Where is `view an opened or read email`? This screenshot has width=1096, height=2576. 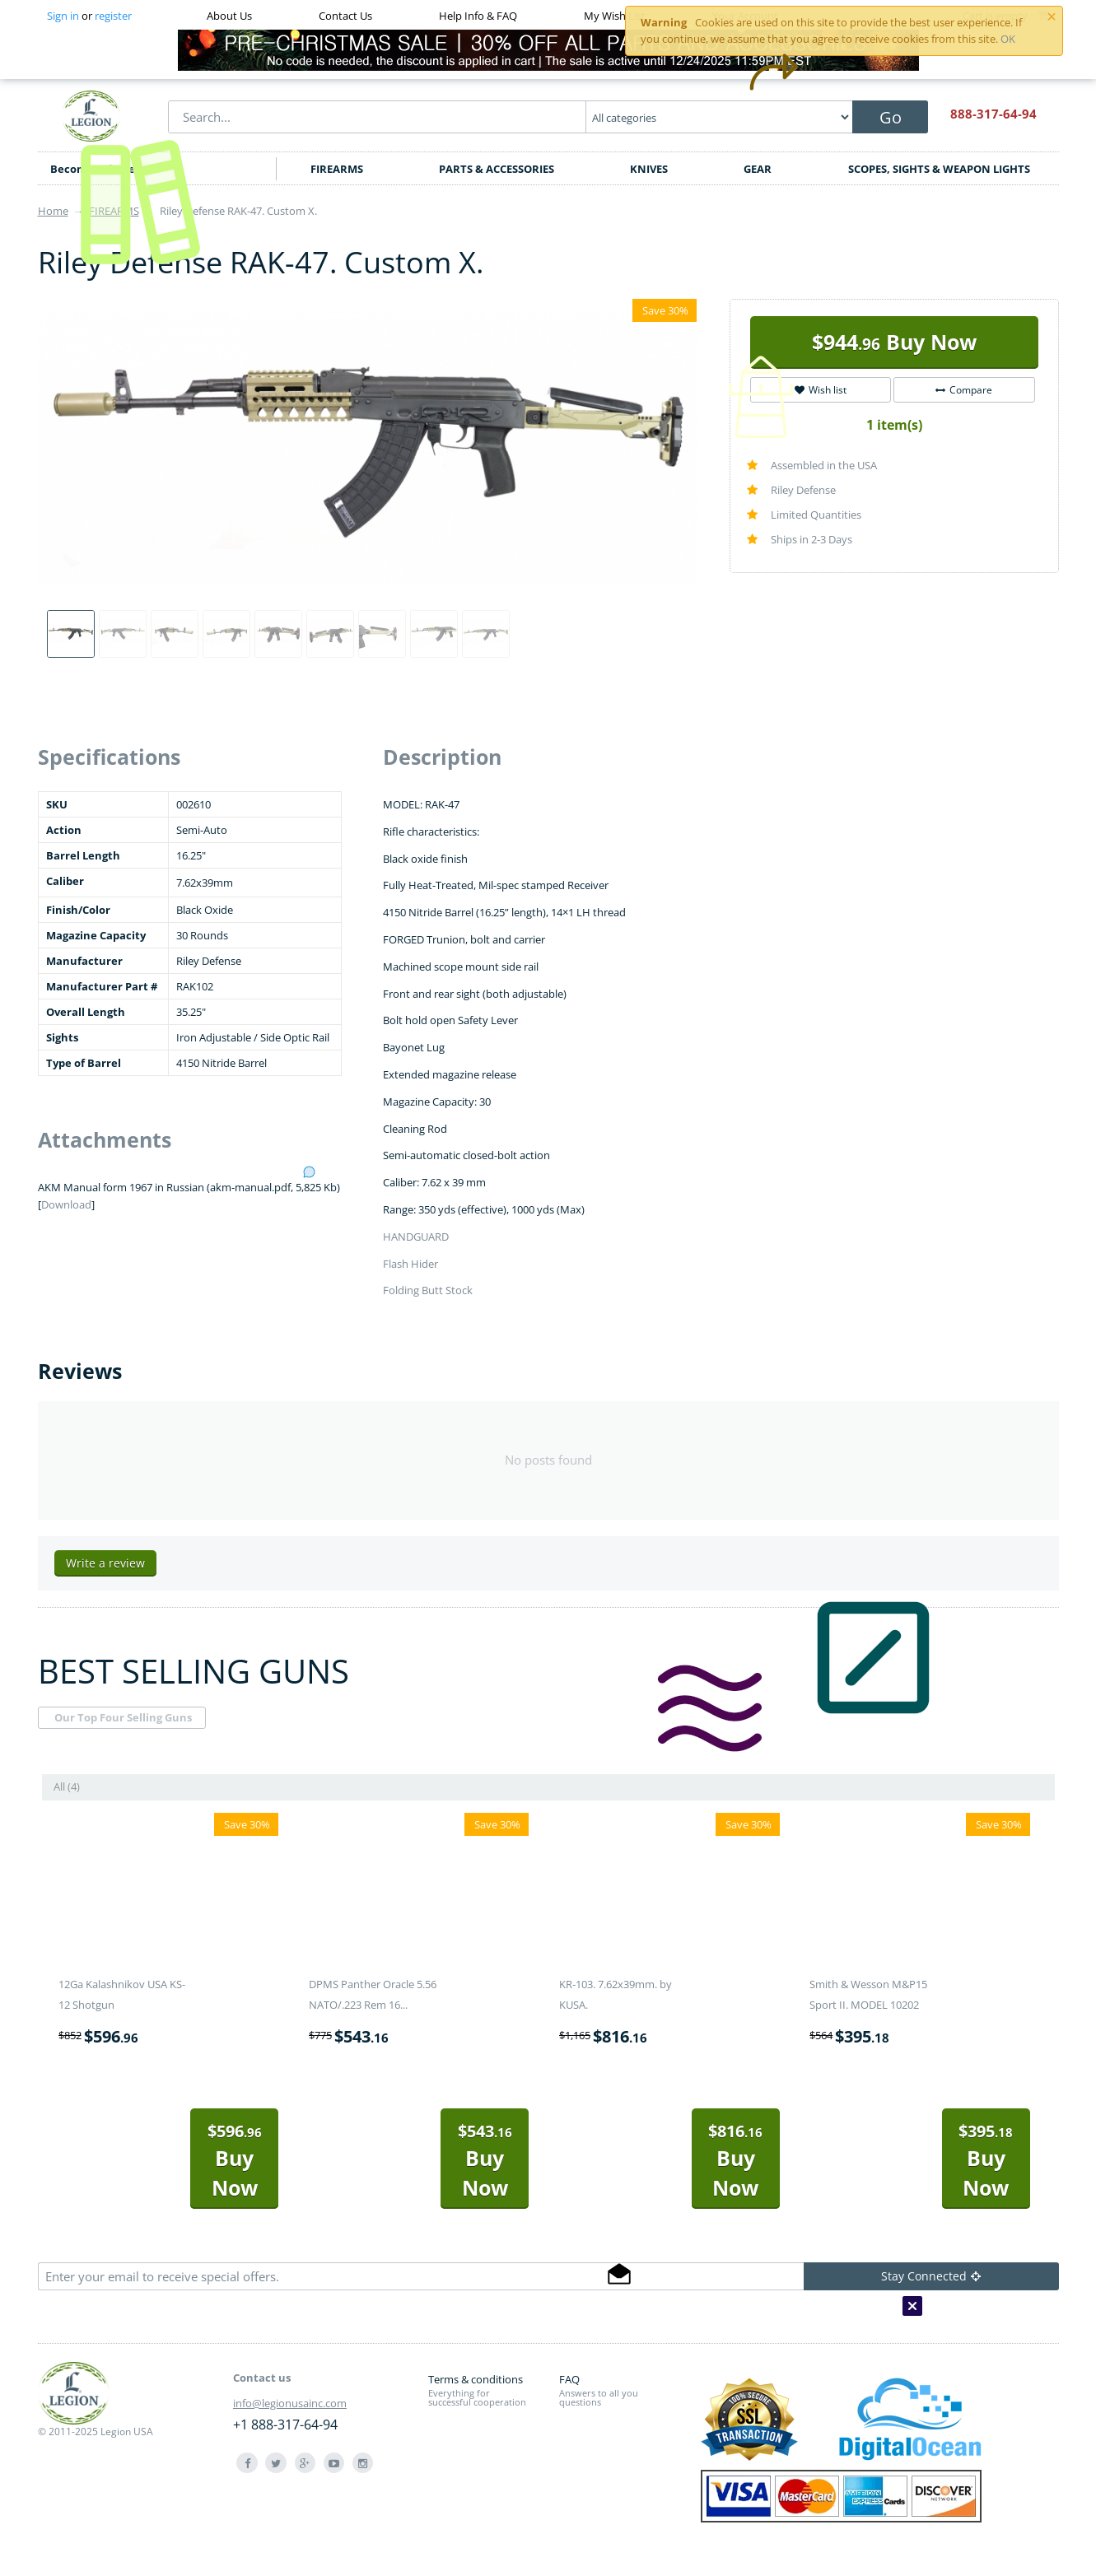
view an opened or read email is located at coordinates (619, 2275).